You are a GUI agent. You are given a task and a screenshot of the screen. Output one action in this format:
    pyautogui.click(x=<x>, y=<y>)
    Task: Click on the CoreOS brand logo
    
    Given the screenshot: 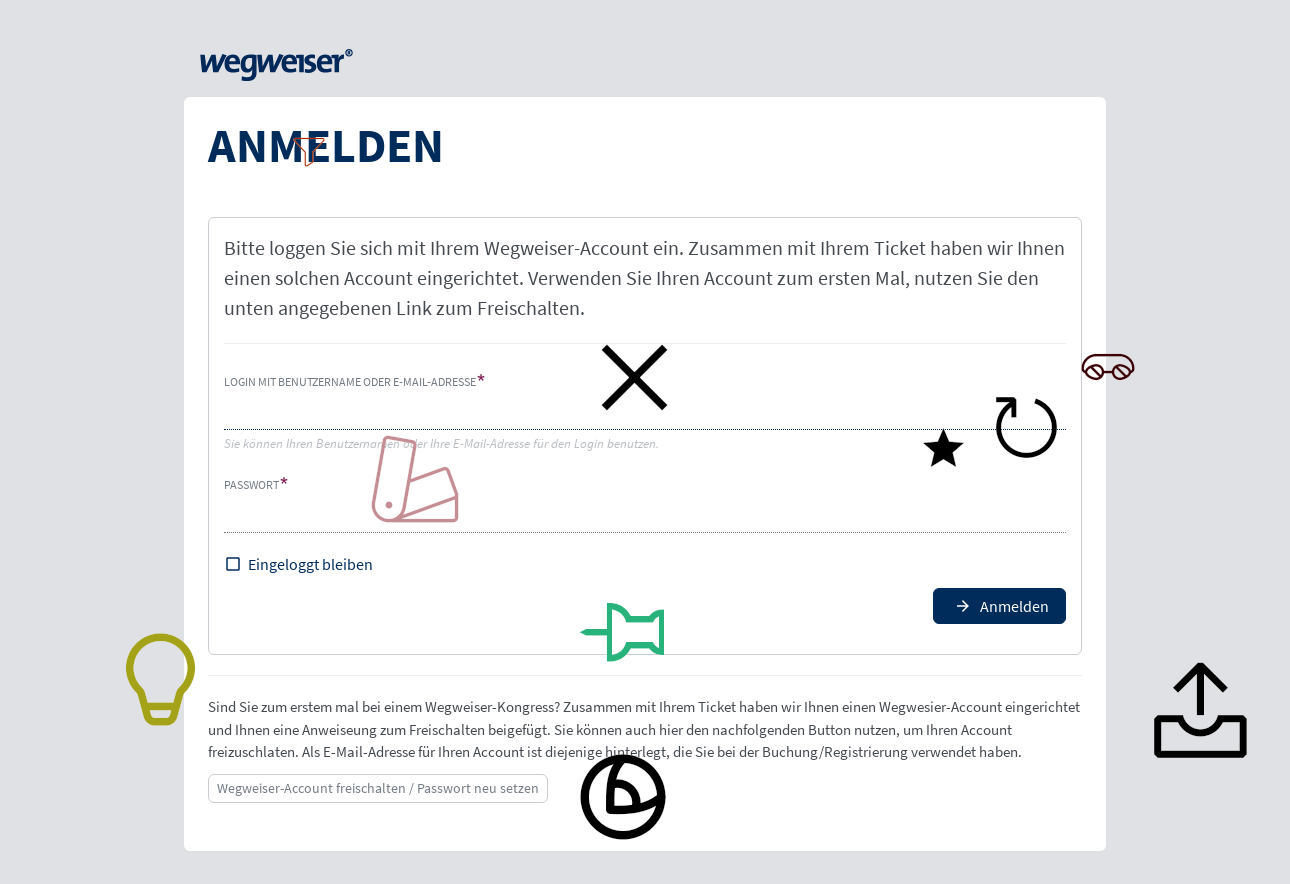 What is the action you would take?
    pyautogui.click(x=623, y=797)
    